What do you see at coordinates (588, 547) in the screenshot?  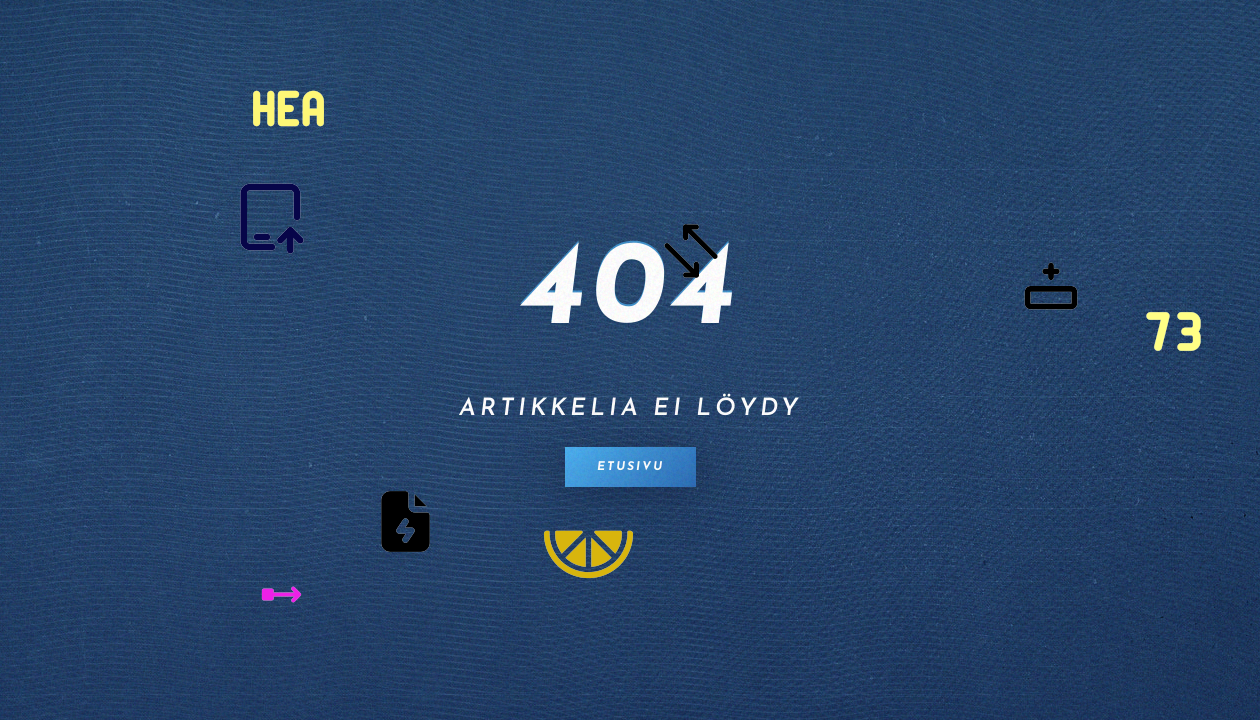 I see `indicates citrus or fruit-related content` at bounding box center [588, 547].